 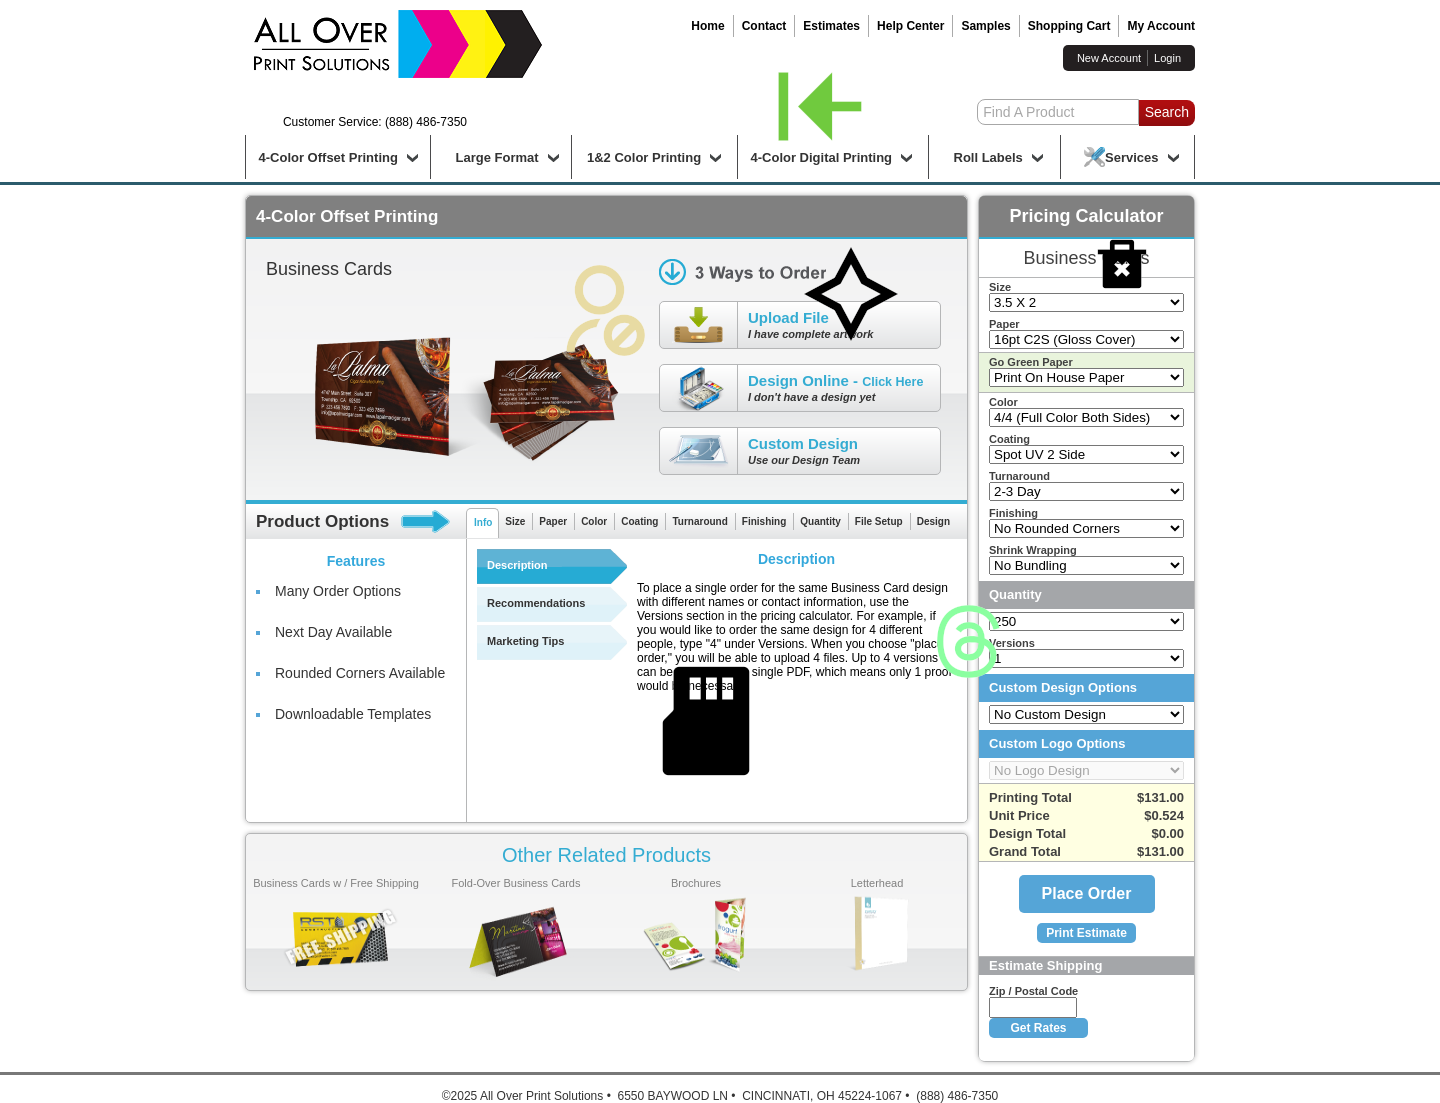 What do you see at coordinates (706, 721) in the screenshot?
I see `access external storage settings` at bounding box center [706, 721].